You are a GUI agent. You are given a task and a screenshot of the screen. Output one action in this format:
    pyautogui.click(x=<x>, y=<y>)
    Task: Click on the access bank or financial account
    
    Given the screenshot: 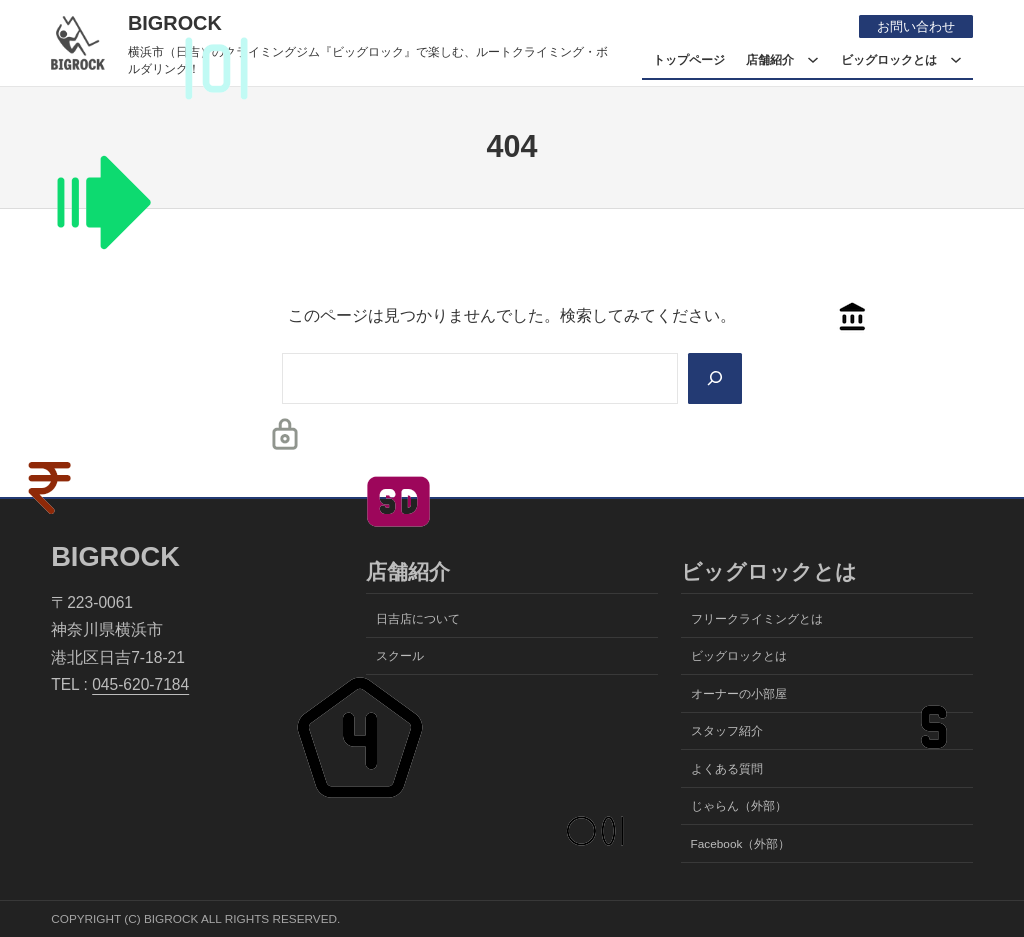 What is the action you would take?
    pyautogui.click(x=853, y=317)
    